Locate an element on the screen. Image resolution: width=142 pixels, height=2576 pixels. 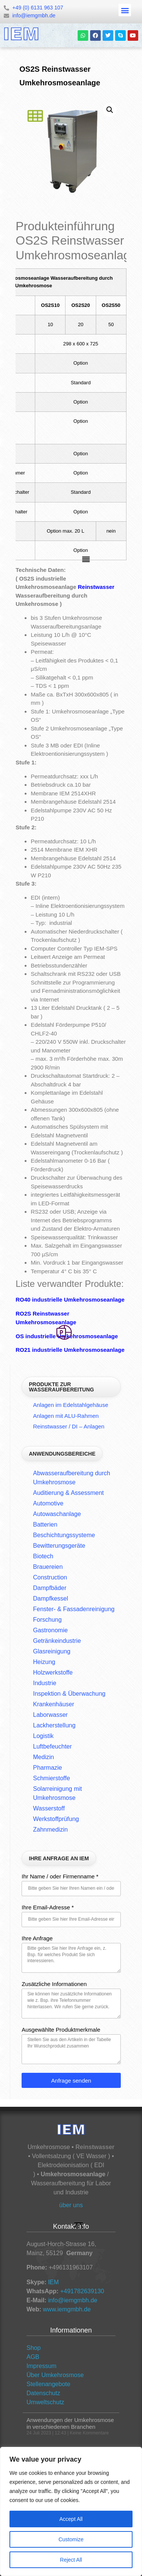
open Microsoft PowerPoint is located at coordinates (64, 1332).